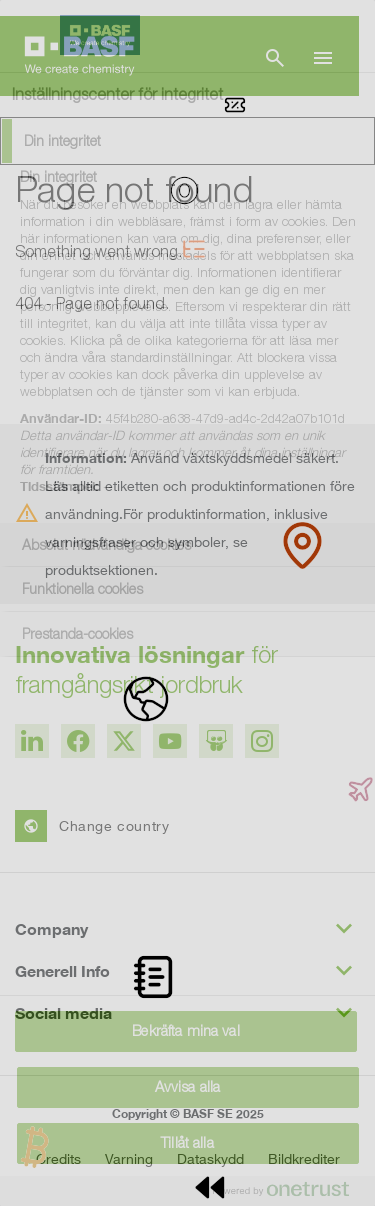 The image size is (375, 1206). I want to click on go to previous track, so click(210, 1187).